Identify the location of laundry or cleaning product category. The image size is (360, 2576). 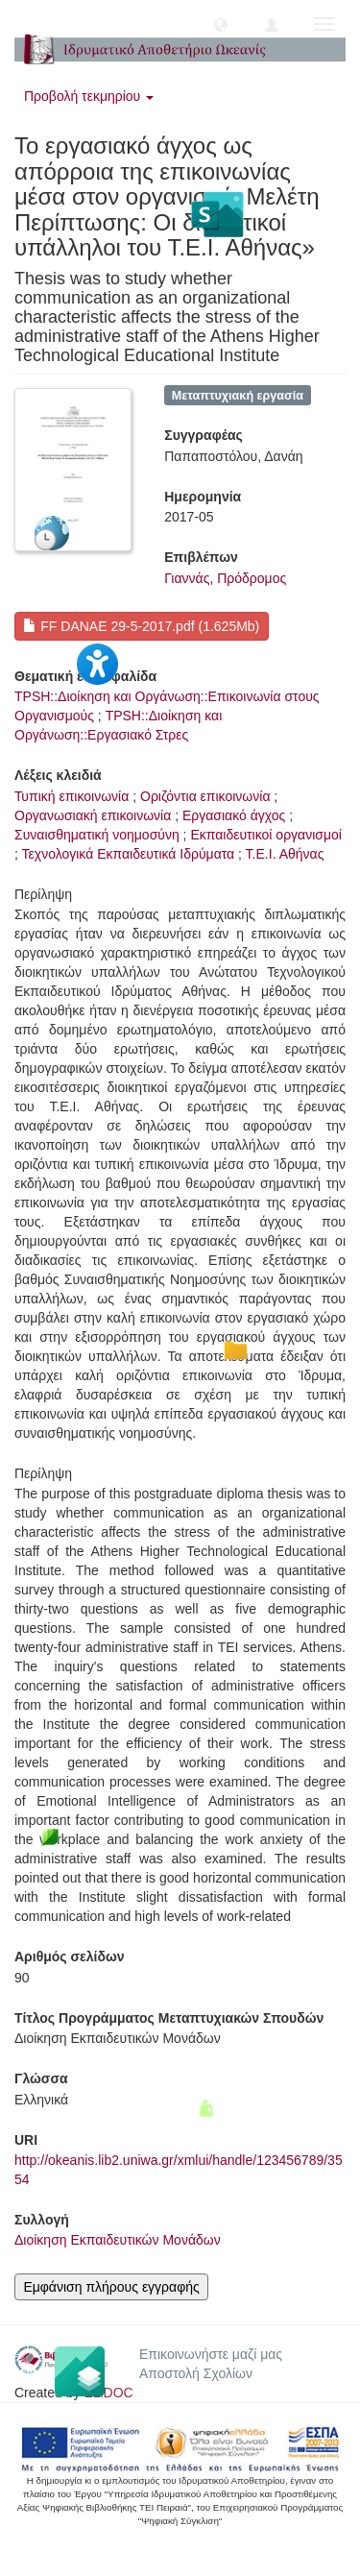
(206, 2108).